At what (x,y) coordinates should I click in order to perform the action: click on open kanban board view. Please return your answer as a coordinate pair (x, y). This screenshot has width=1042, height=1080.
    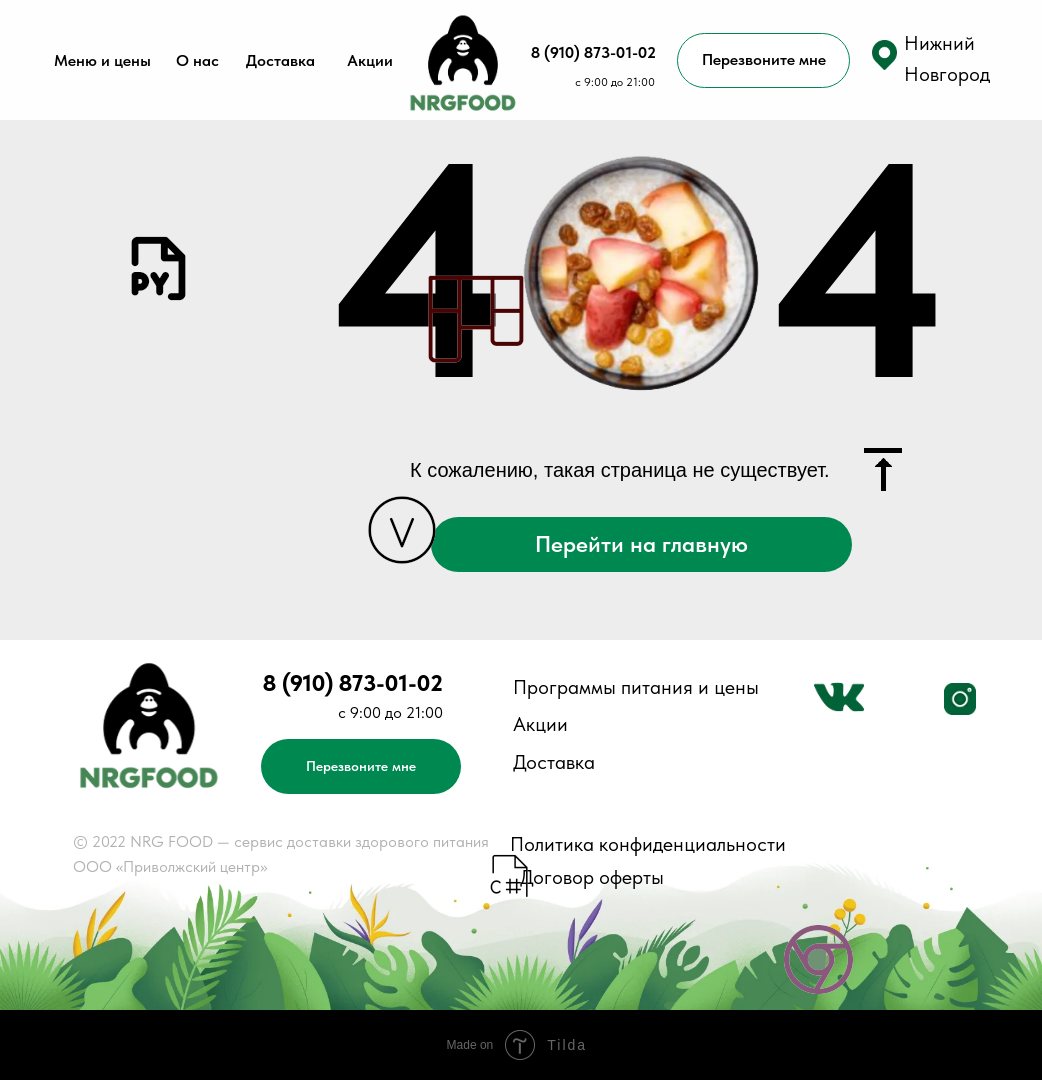
    Looking at the image, I should click on (476, 315).